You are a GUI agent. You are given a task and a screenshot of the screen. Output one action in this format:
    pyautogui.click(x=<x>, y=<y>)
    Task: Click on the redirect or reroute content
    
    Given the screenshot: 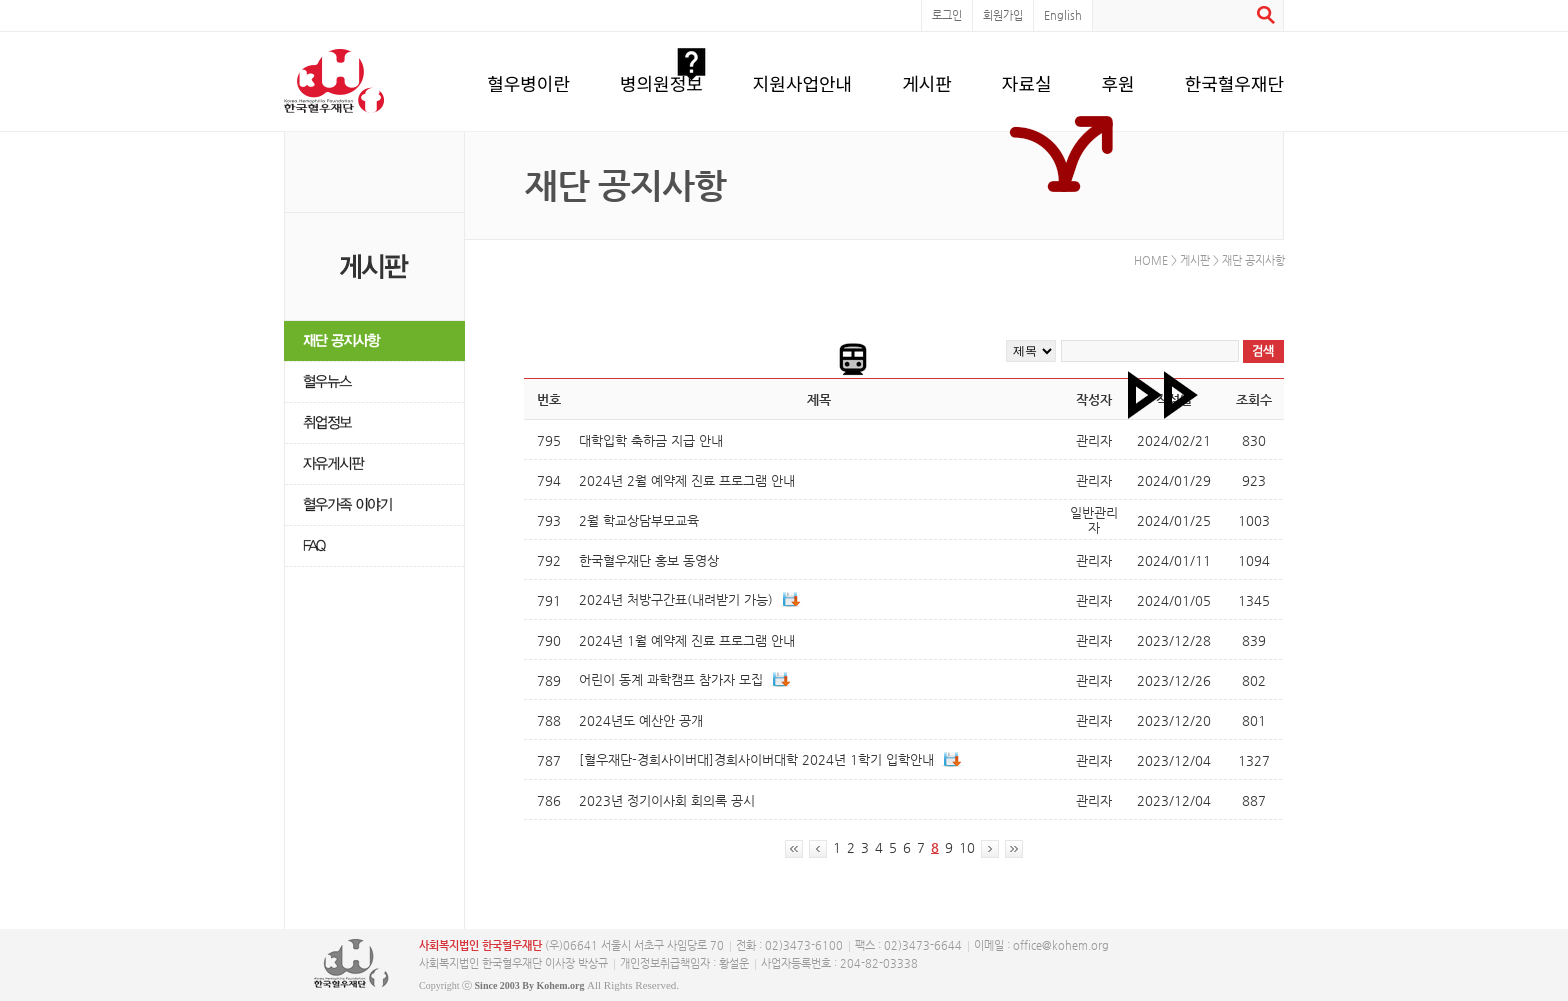 What is the action you would take?
    pyautogui.click(x=1064, y=154)
    